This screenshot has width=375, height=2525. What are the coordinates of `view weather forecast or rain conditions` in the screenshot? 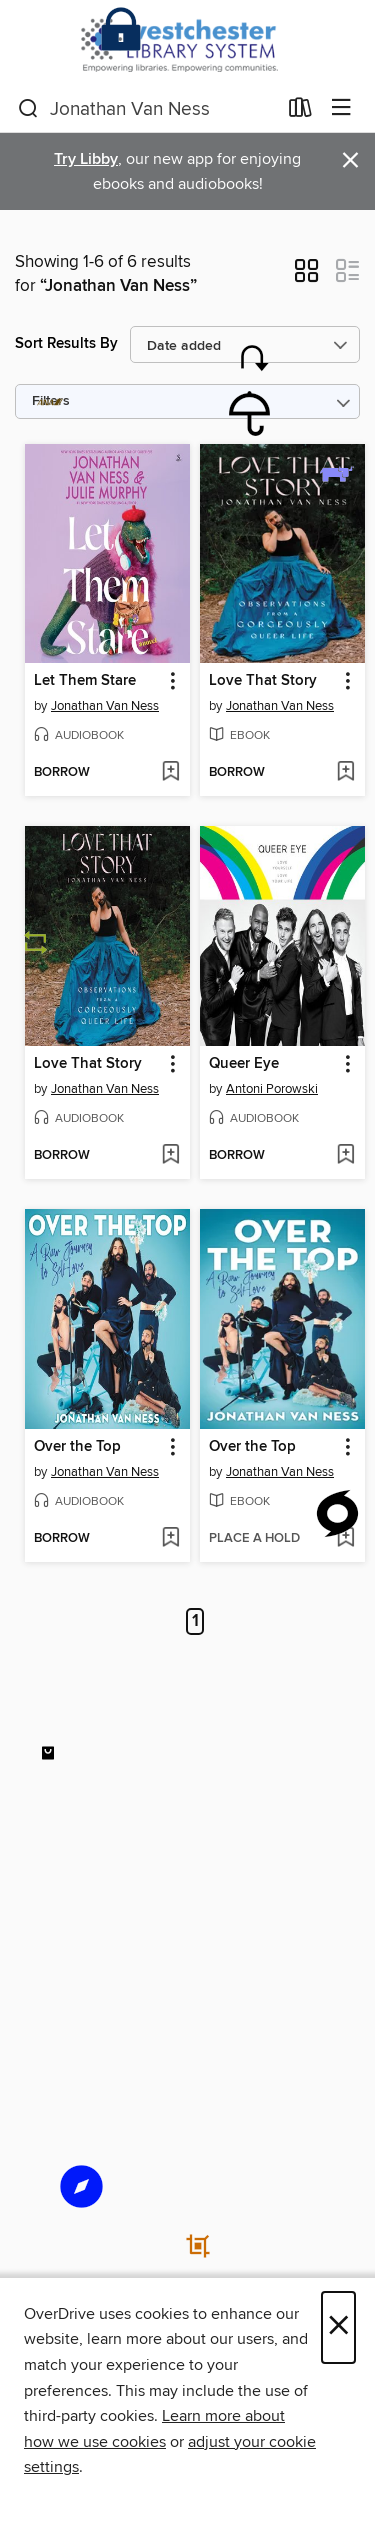 It's located at (249, 413).